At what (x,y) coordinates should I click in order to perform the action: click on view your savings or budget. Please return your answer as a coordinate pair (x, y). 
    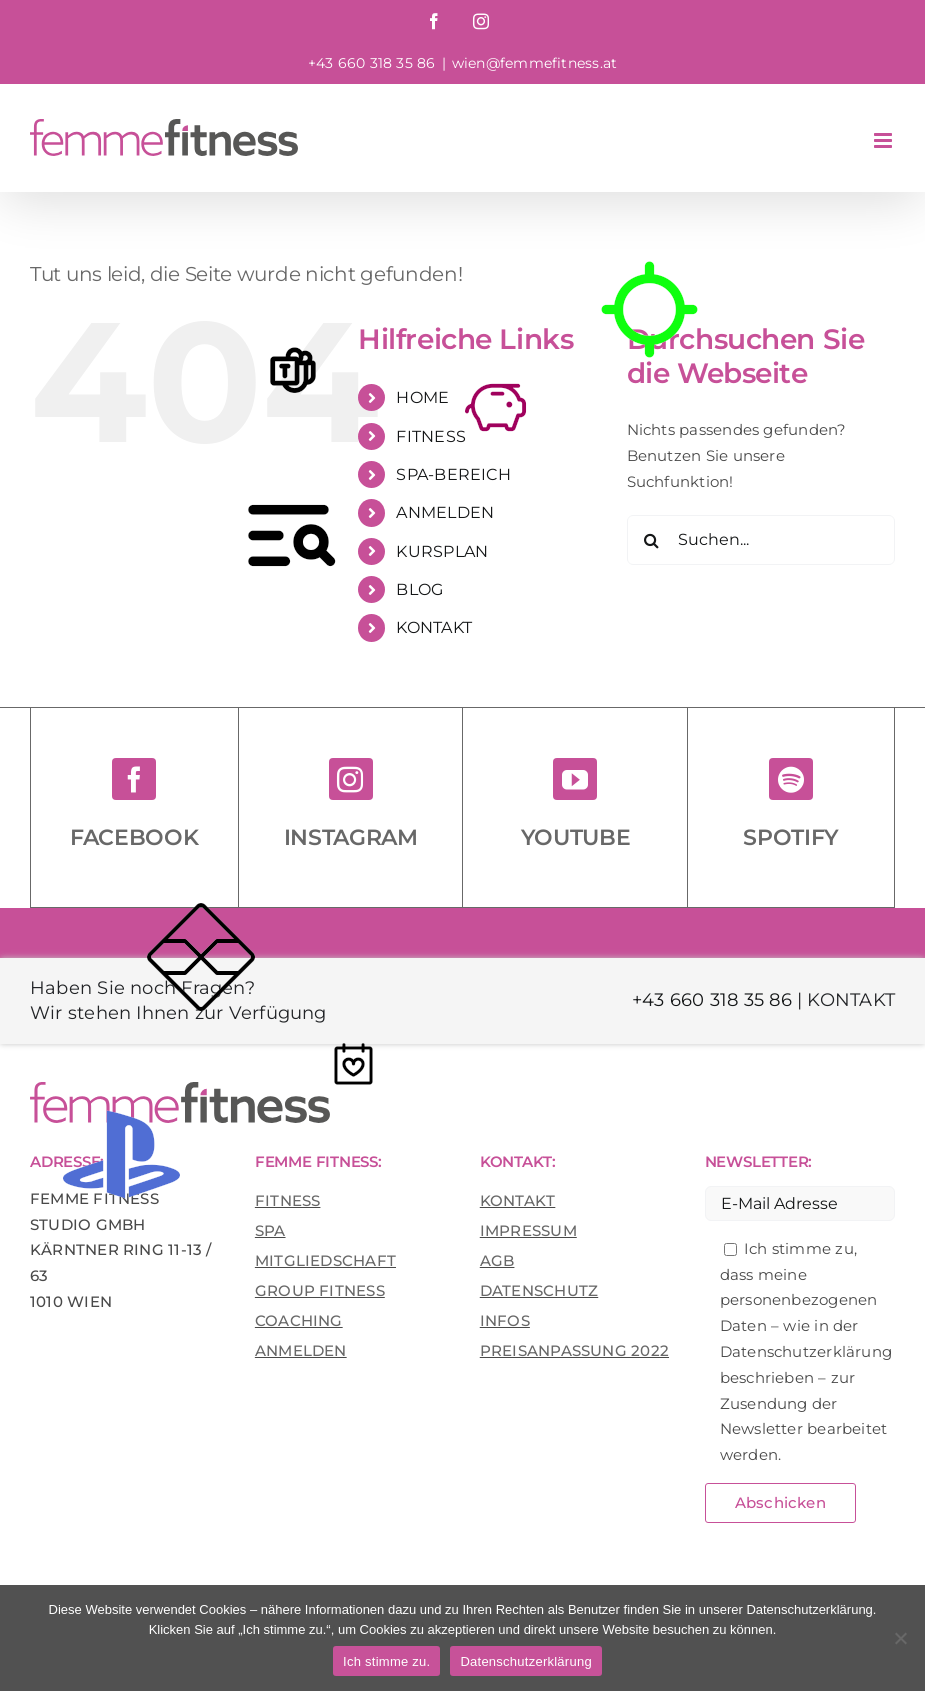
    Looking at the image, I should click on (496, 407).